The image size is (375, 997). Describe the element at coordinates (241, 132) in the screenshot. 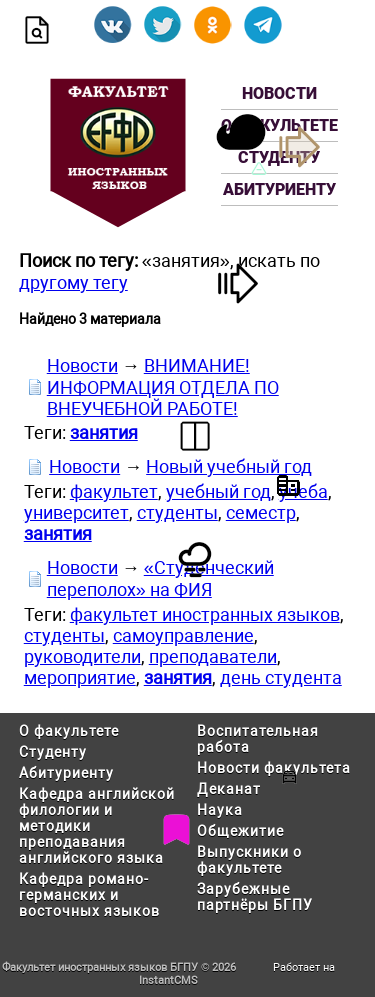

I see `cloud storage or sync status` at that location.